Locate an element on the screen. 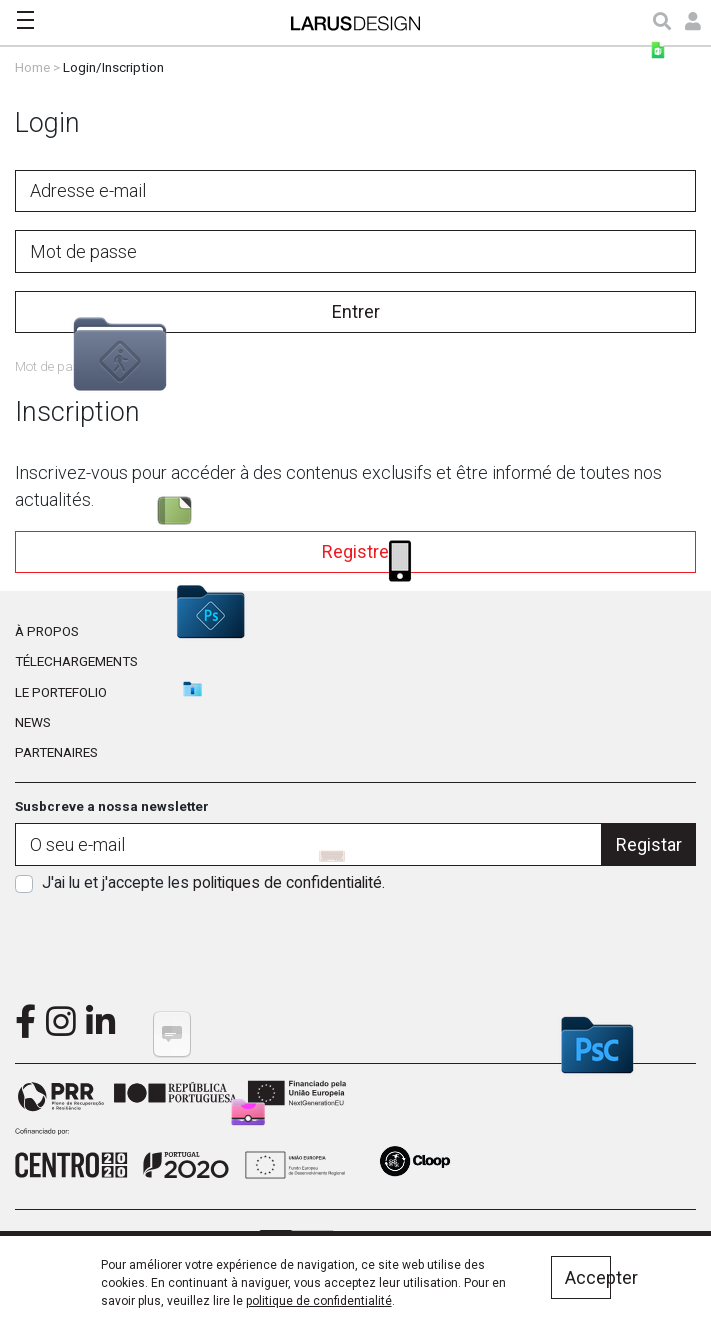 This screenshot has height=1330, width=711. apple magic keyboard with touch id in pink/orange is located at coordinates (332, 856).